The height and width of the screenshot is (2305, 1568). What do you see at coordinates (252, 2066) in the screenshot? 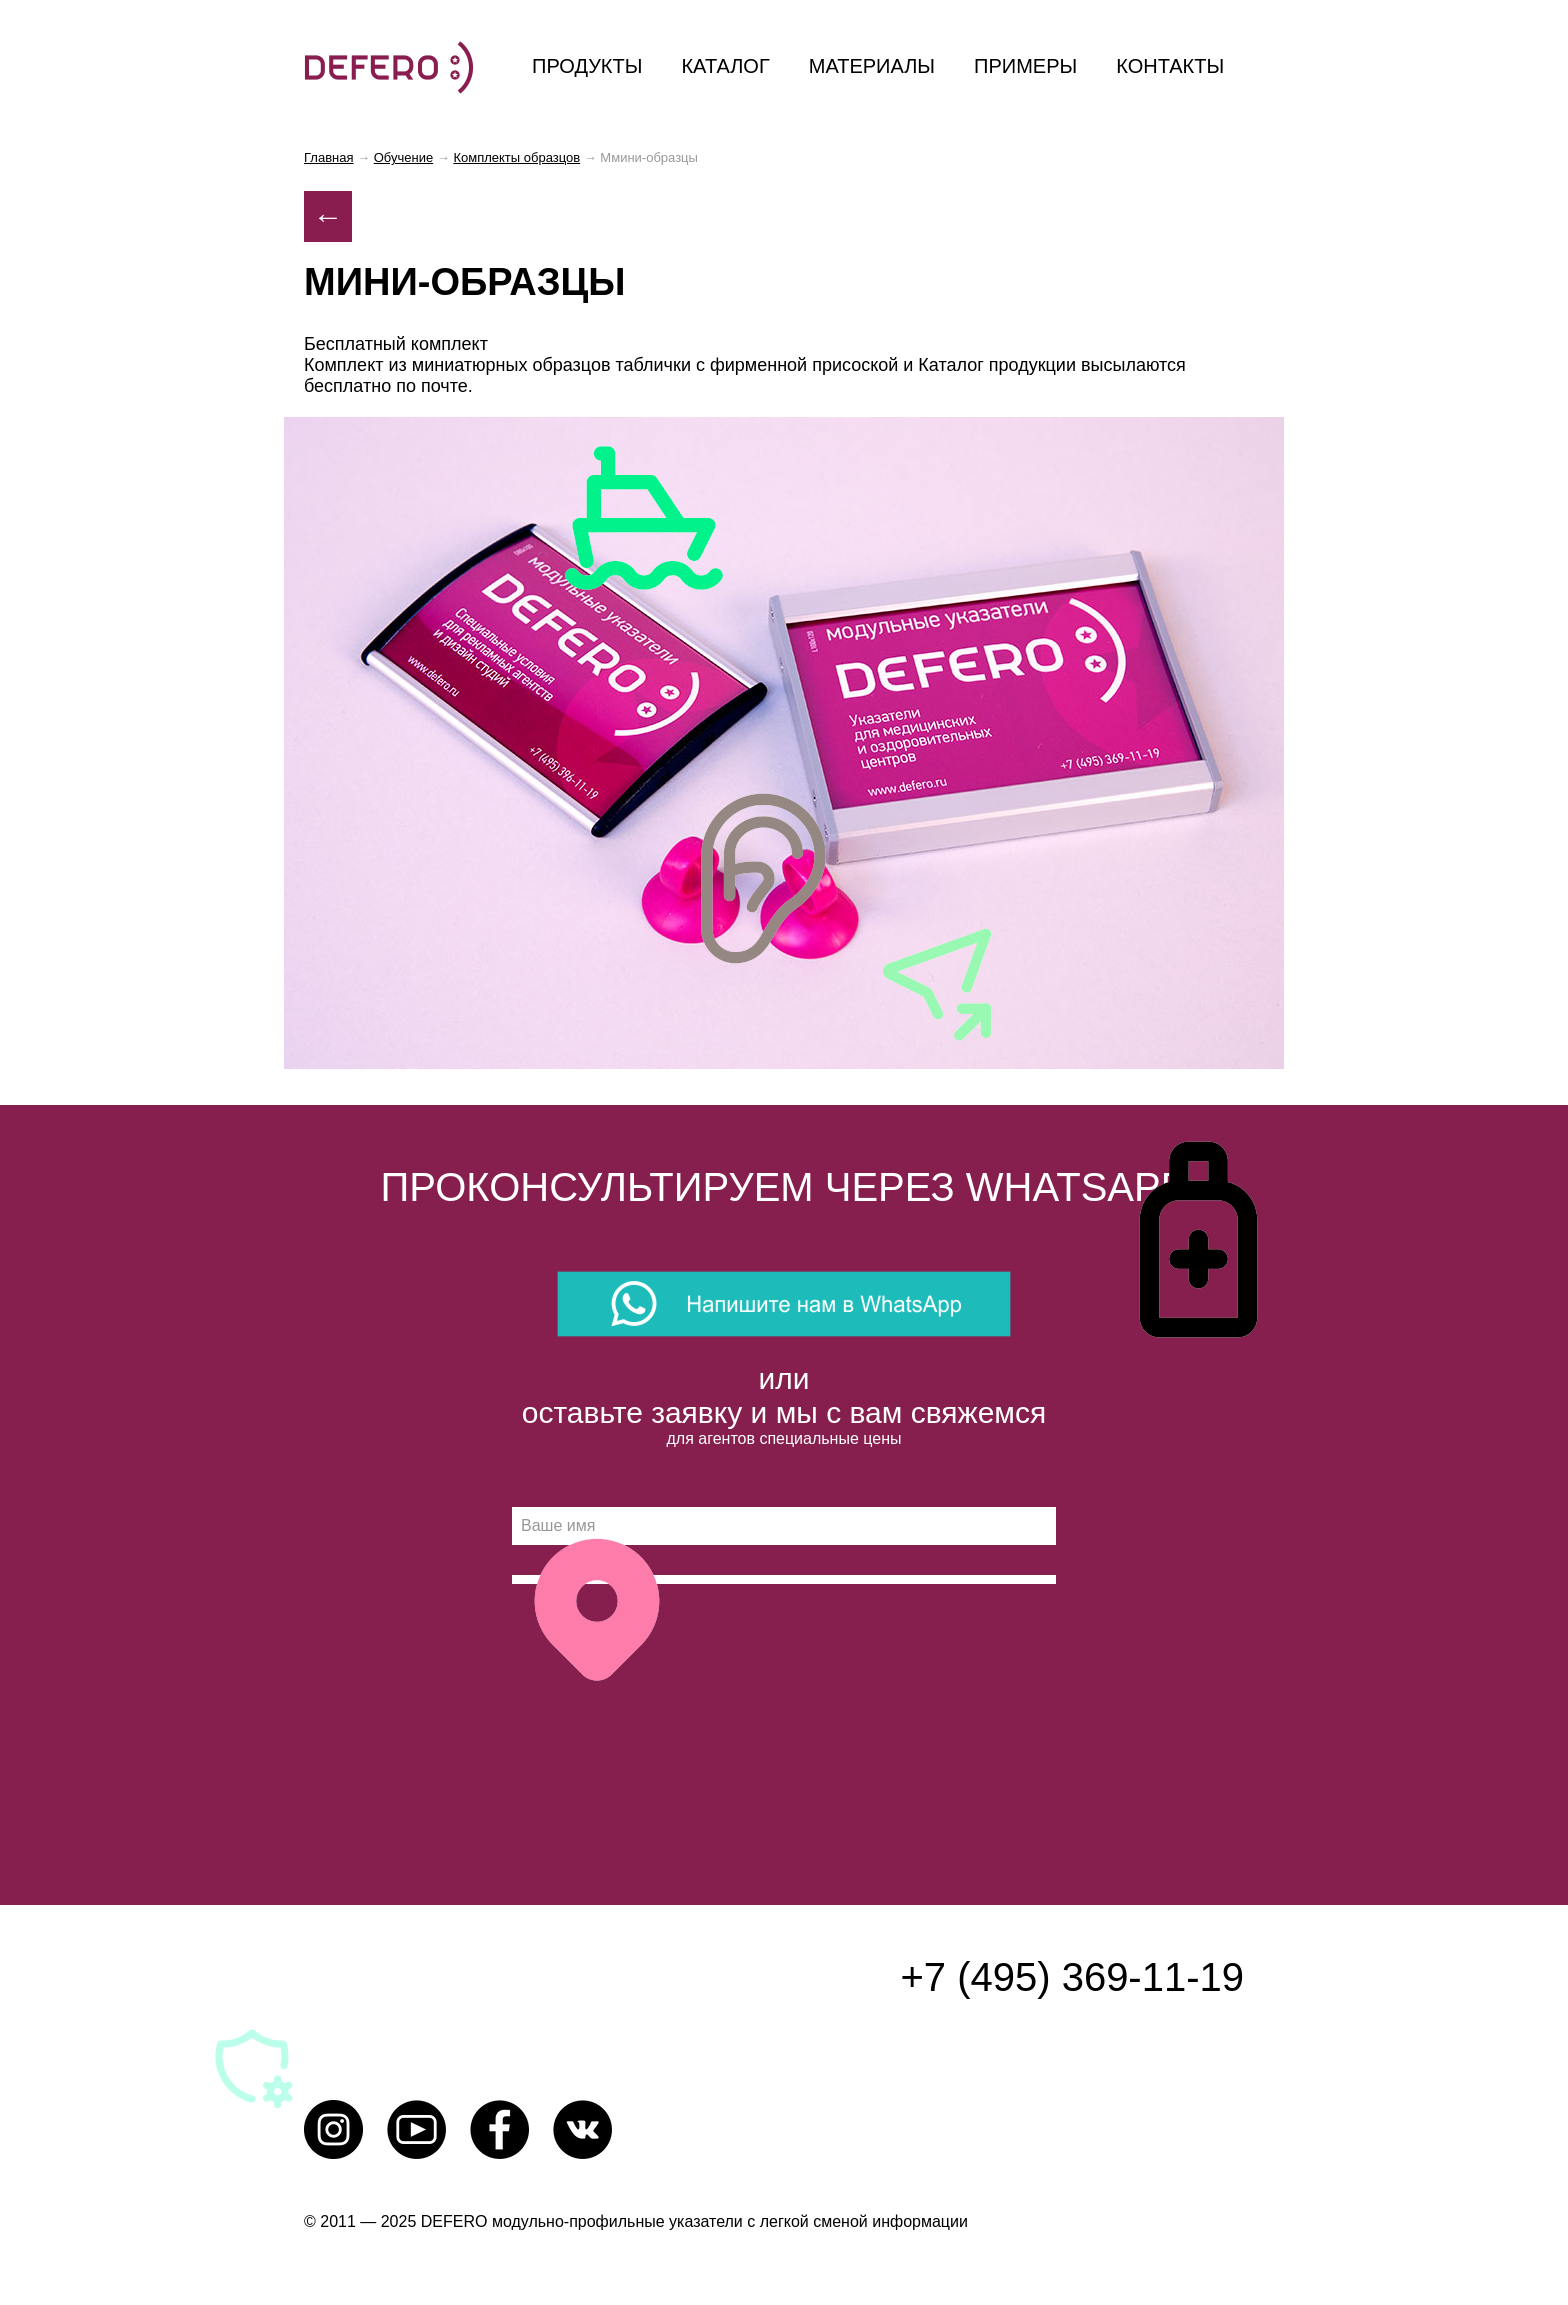
I see `access security settings` at bounding box center [252, 2066].